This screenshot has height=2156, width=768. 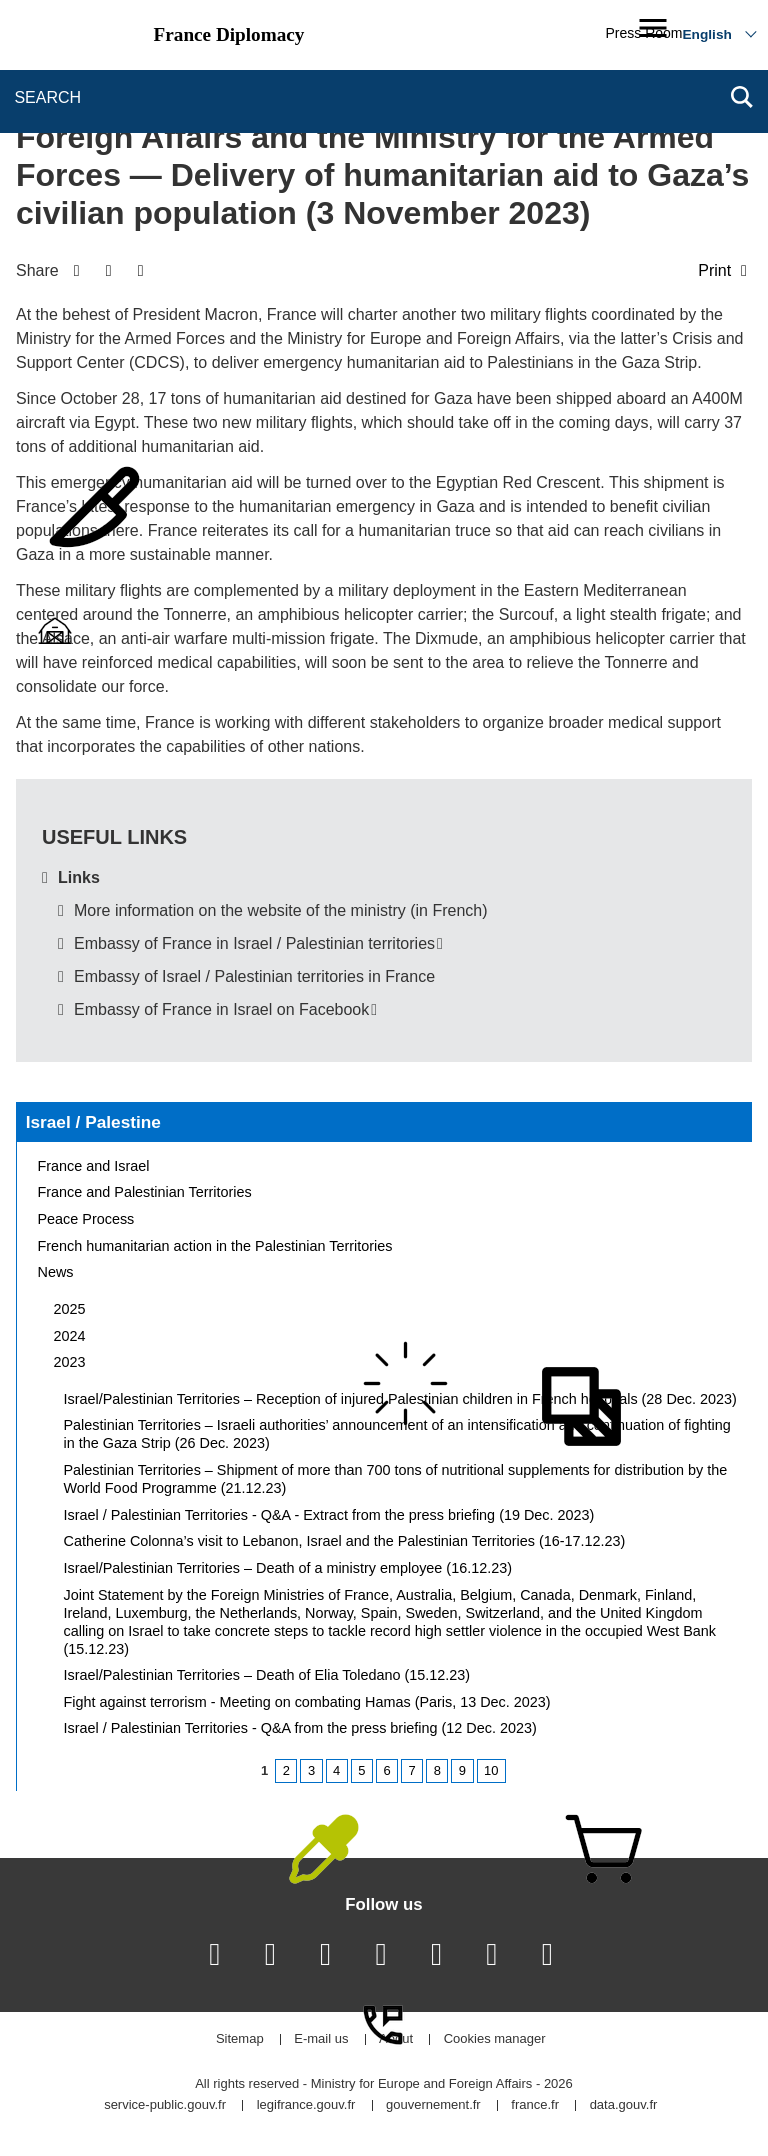 I want to click on access farm or agricultural settings, so click(x=55, y=633).